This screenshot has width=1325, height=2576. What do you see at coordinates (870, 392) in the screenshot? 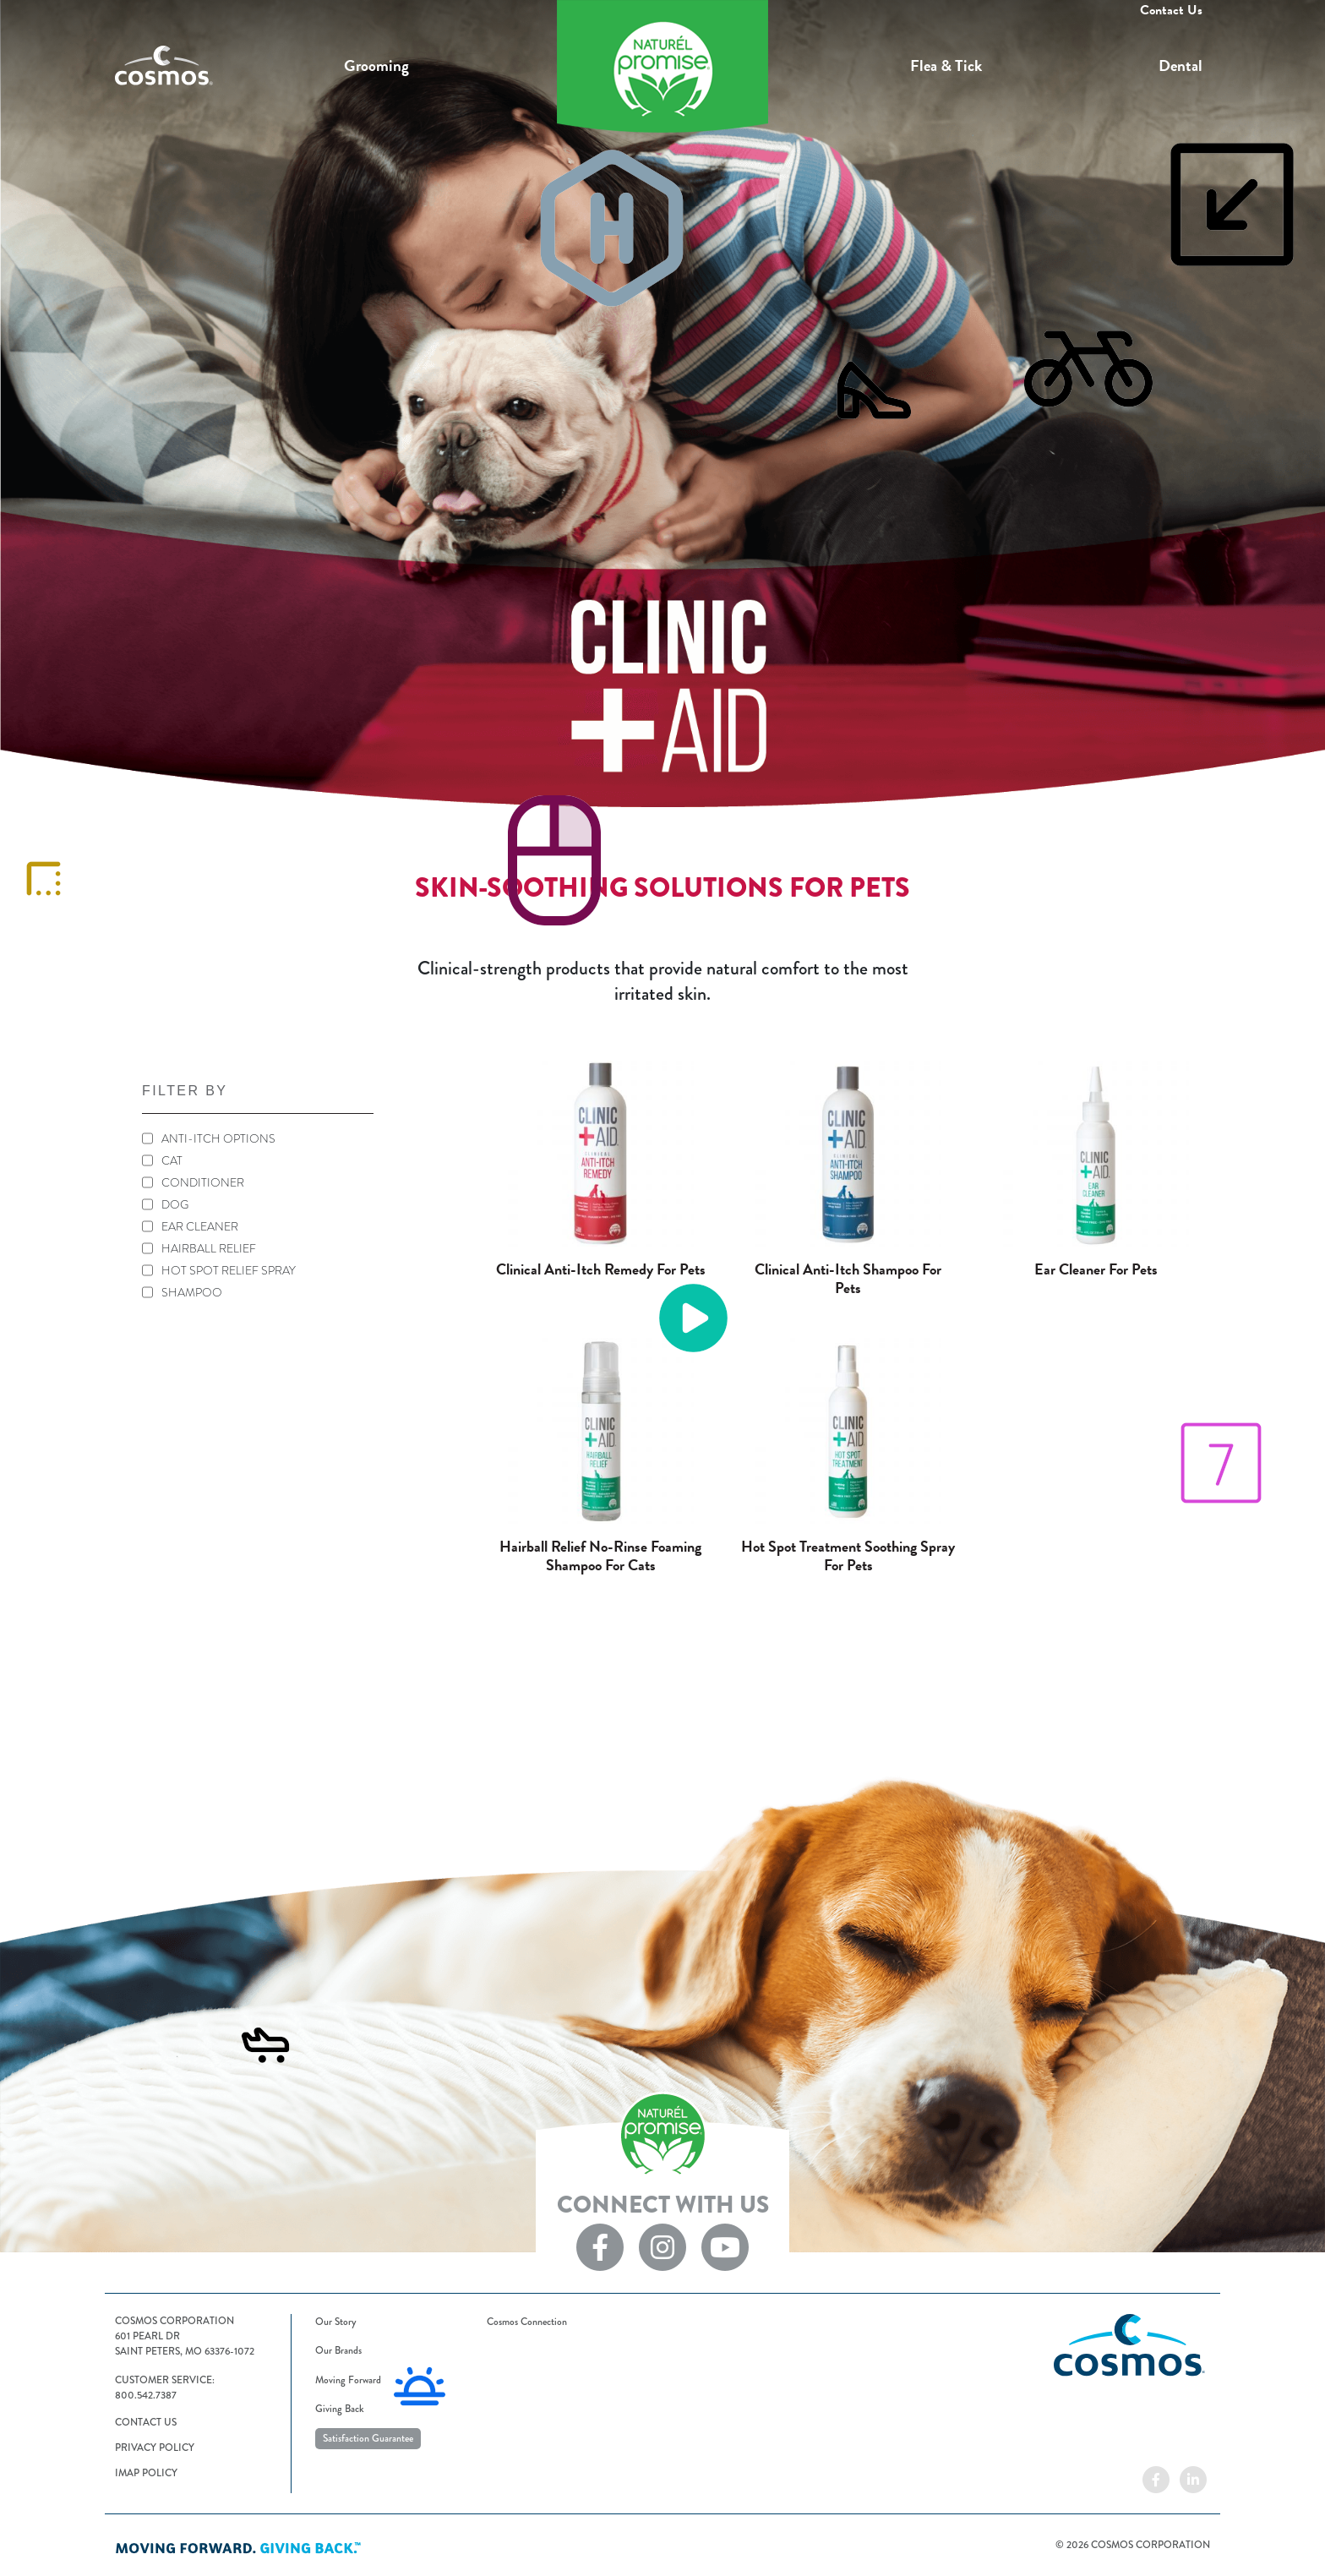
I see `browse women's shoes or footwear` at bounding box center [870, 392].